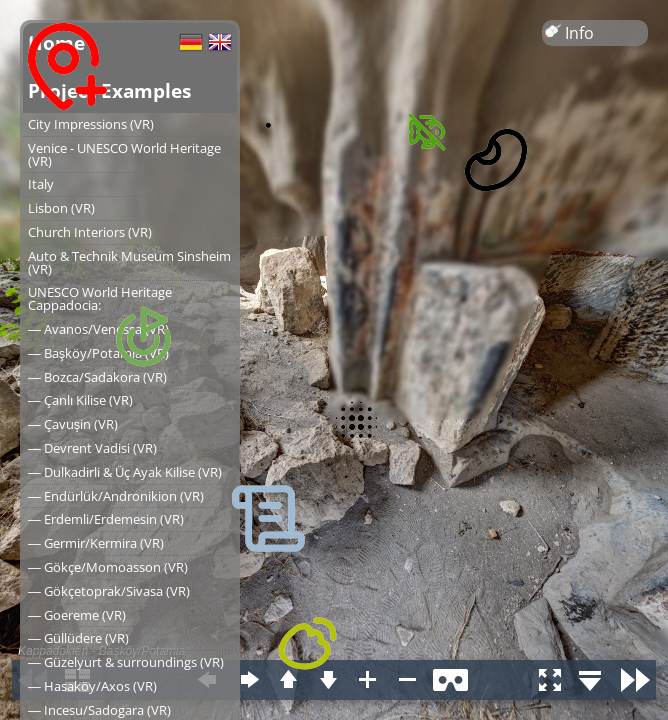 The height and width of the screenshot is (720, 668). I want to click on indicates no fishing allowed, so click(427, 132).